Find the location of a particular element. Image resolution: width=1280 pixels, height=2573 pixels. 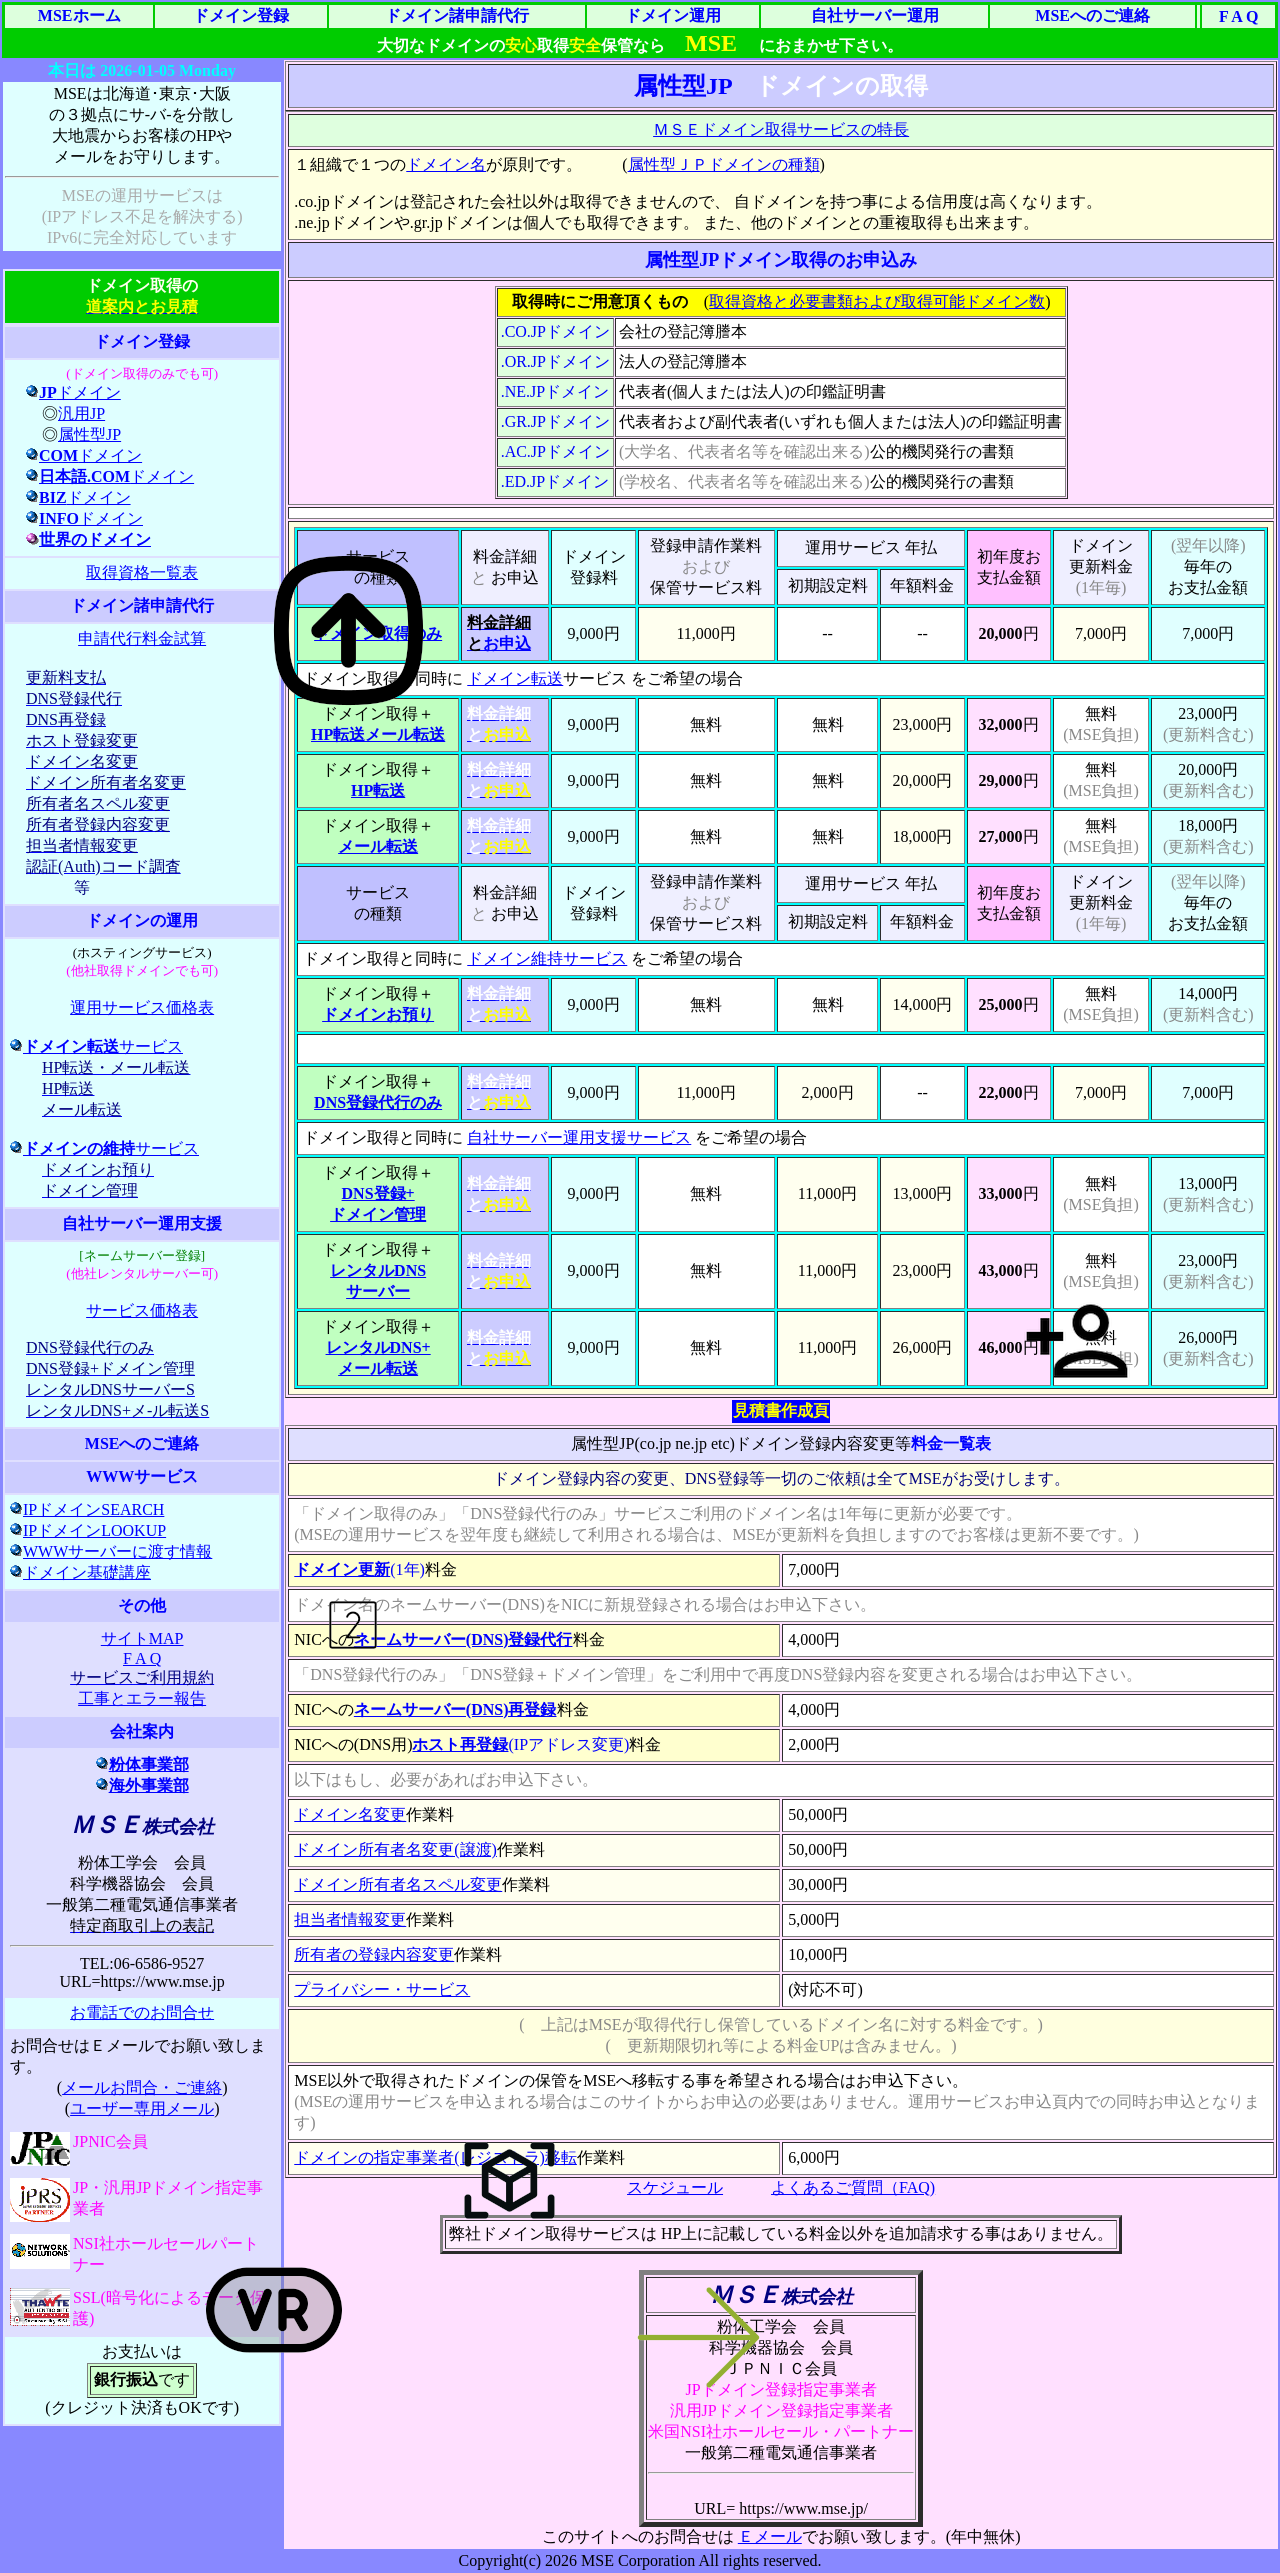

access virtual reality mode or settings is located at coordinates (274, 2310).